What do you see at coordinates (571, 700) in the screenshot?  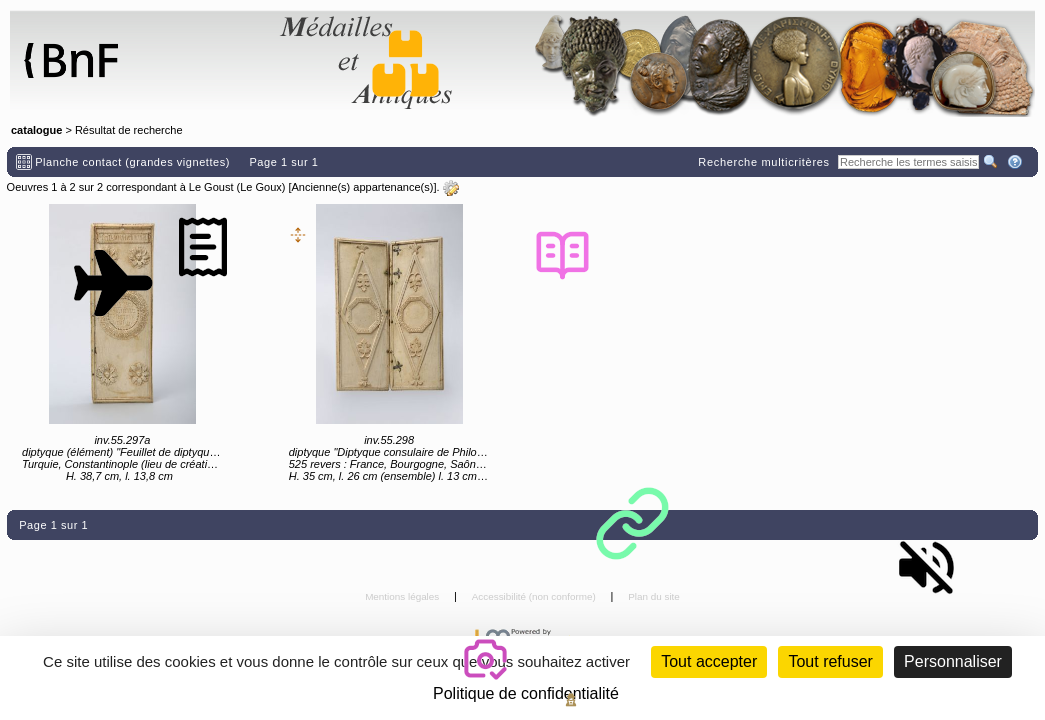 I see `access incognito or private browsing mode` at bounding box center [571, 700].